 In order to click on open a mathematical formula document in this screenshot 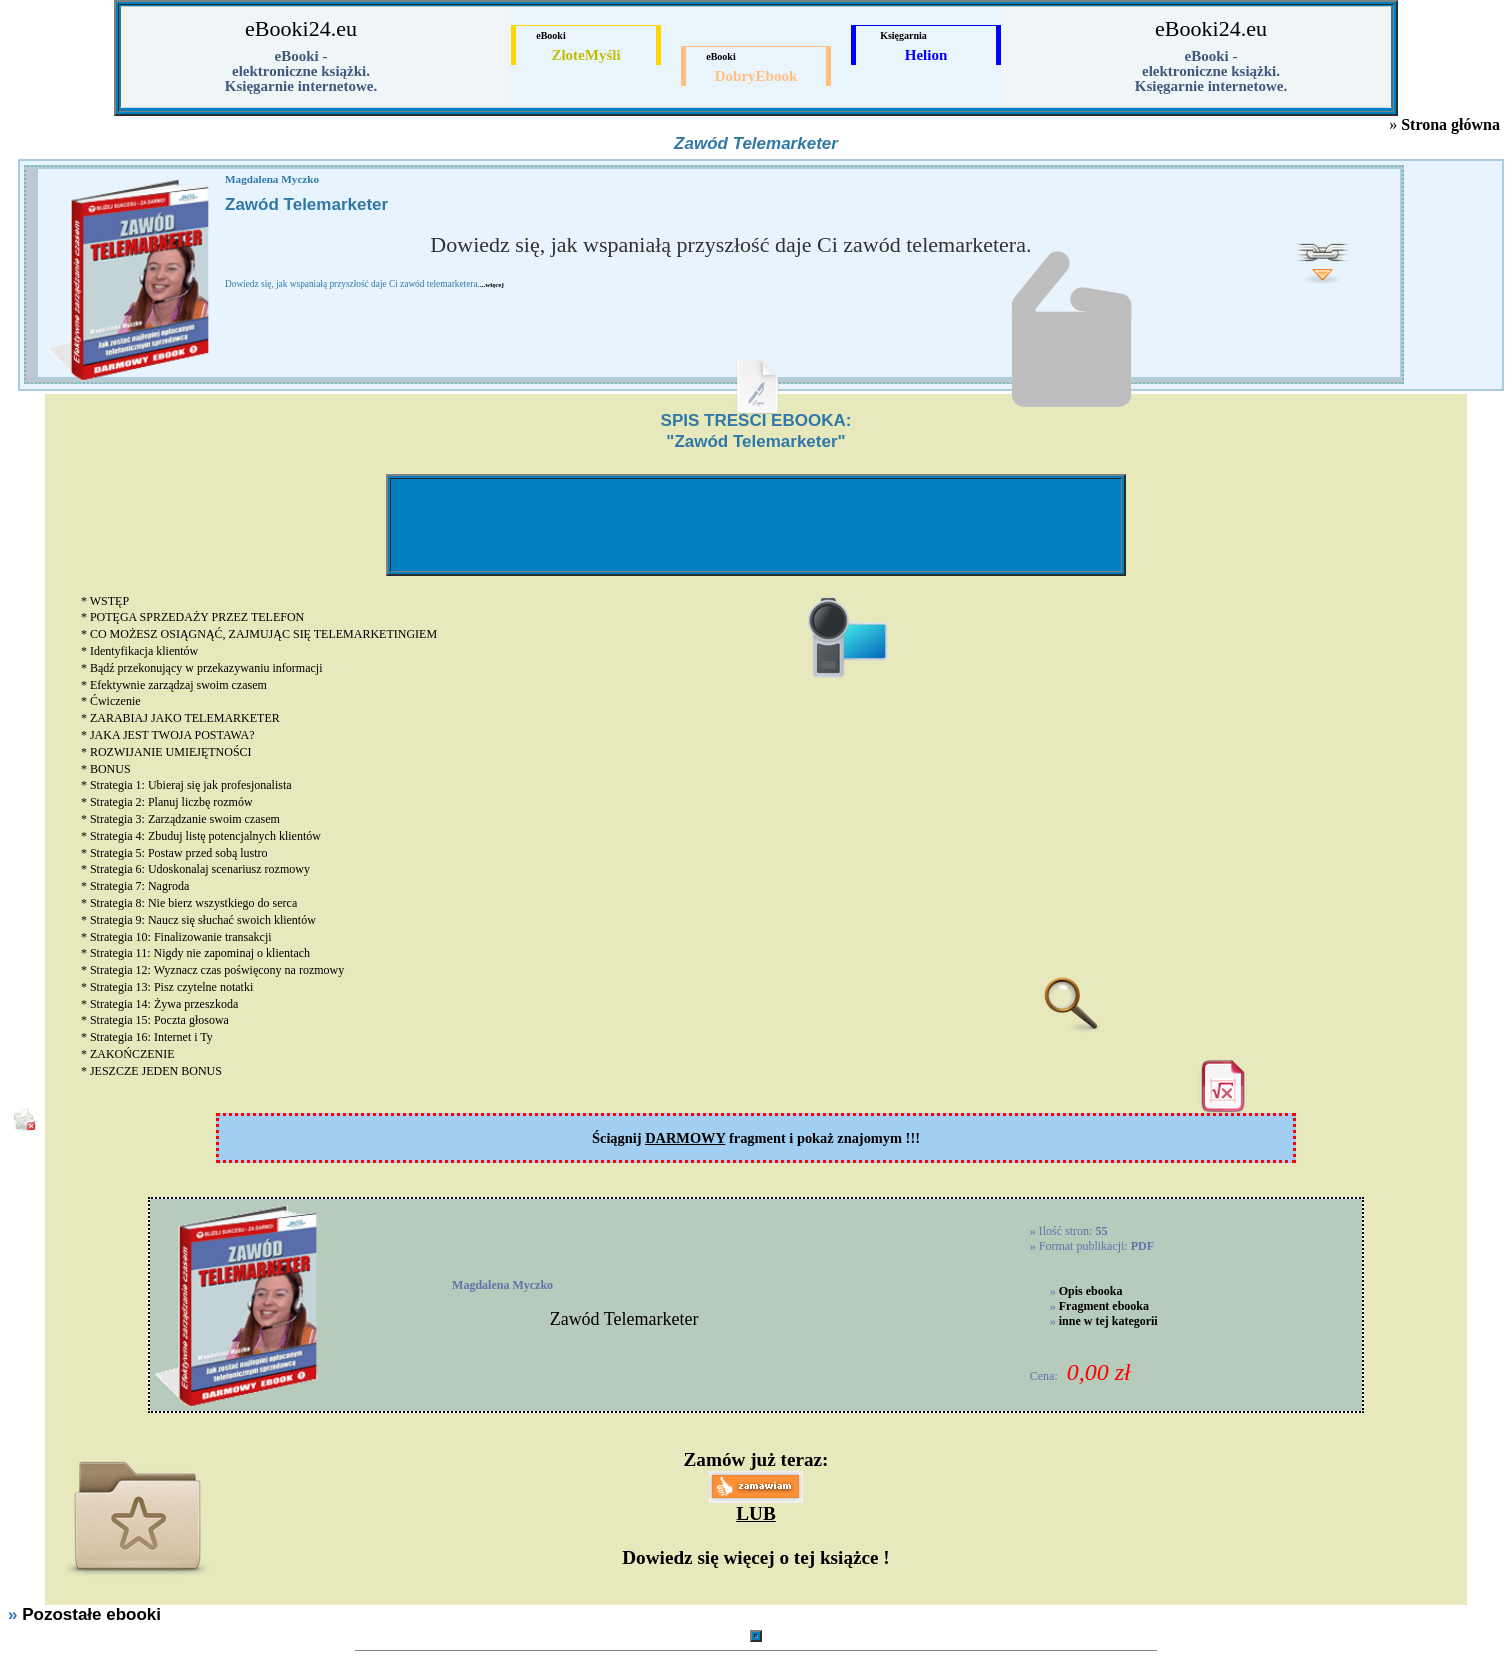, I will do `click(1223, 1086)`.